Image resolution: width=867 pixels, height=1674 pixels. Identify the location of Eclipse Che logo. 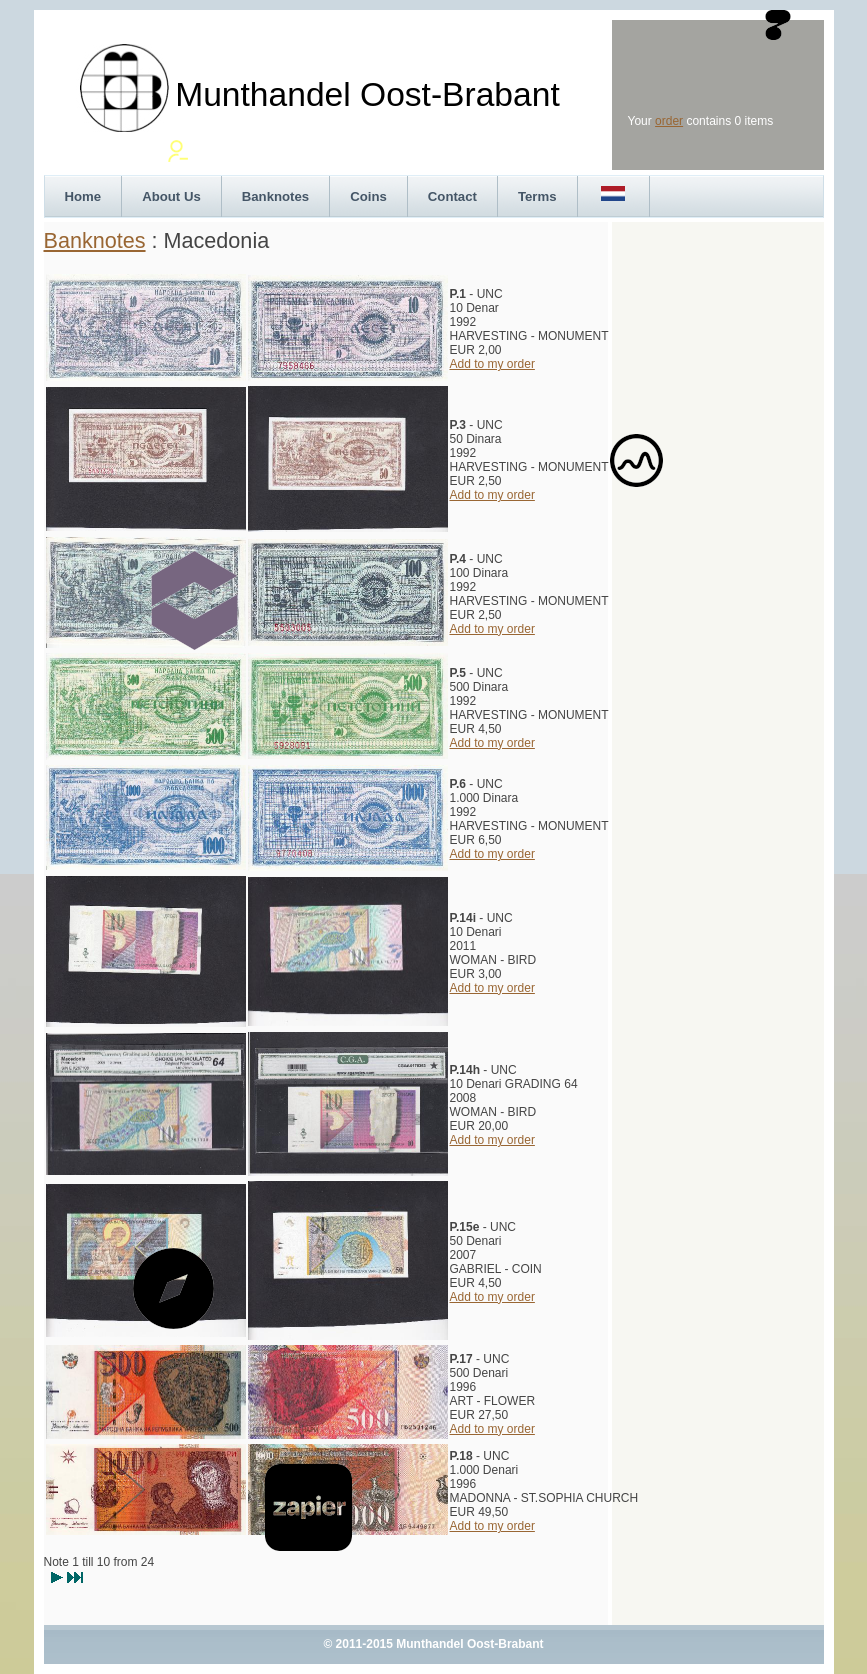
(194, 600).